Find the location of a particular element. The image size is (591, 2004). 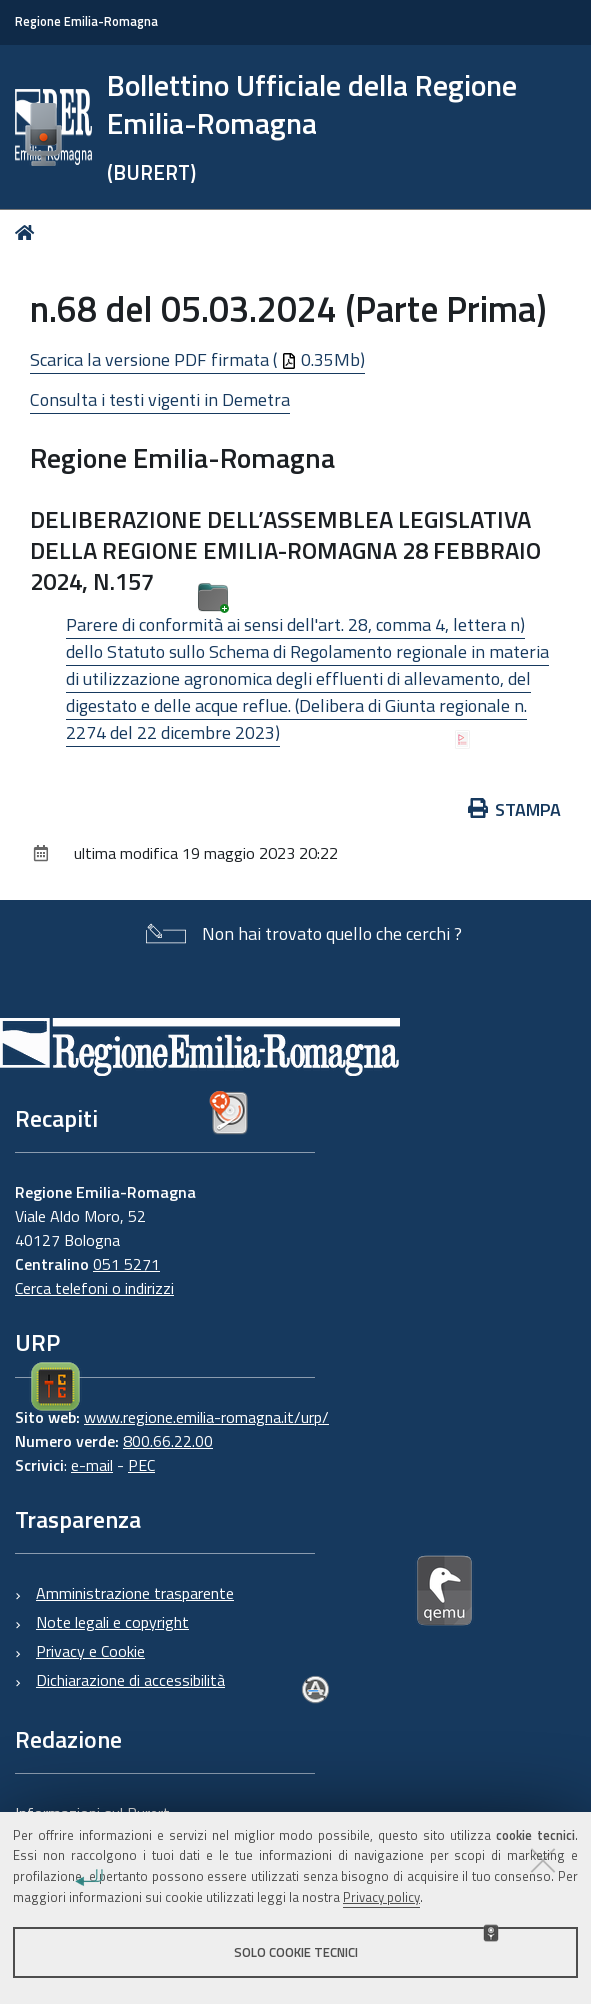

create a new folder is located at coordinates (213, 597).